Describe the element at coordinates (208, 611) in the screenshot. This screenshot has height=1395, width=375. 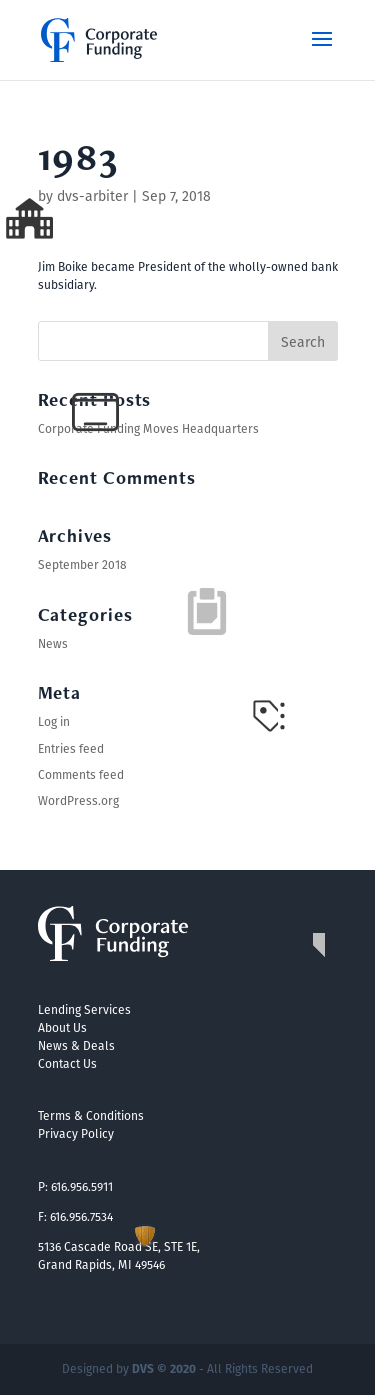
I see `paste content from clipboard` at that location.